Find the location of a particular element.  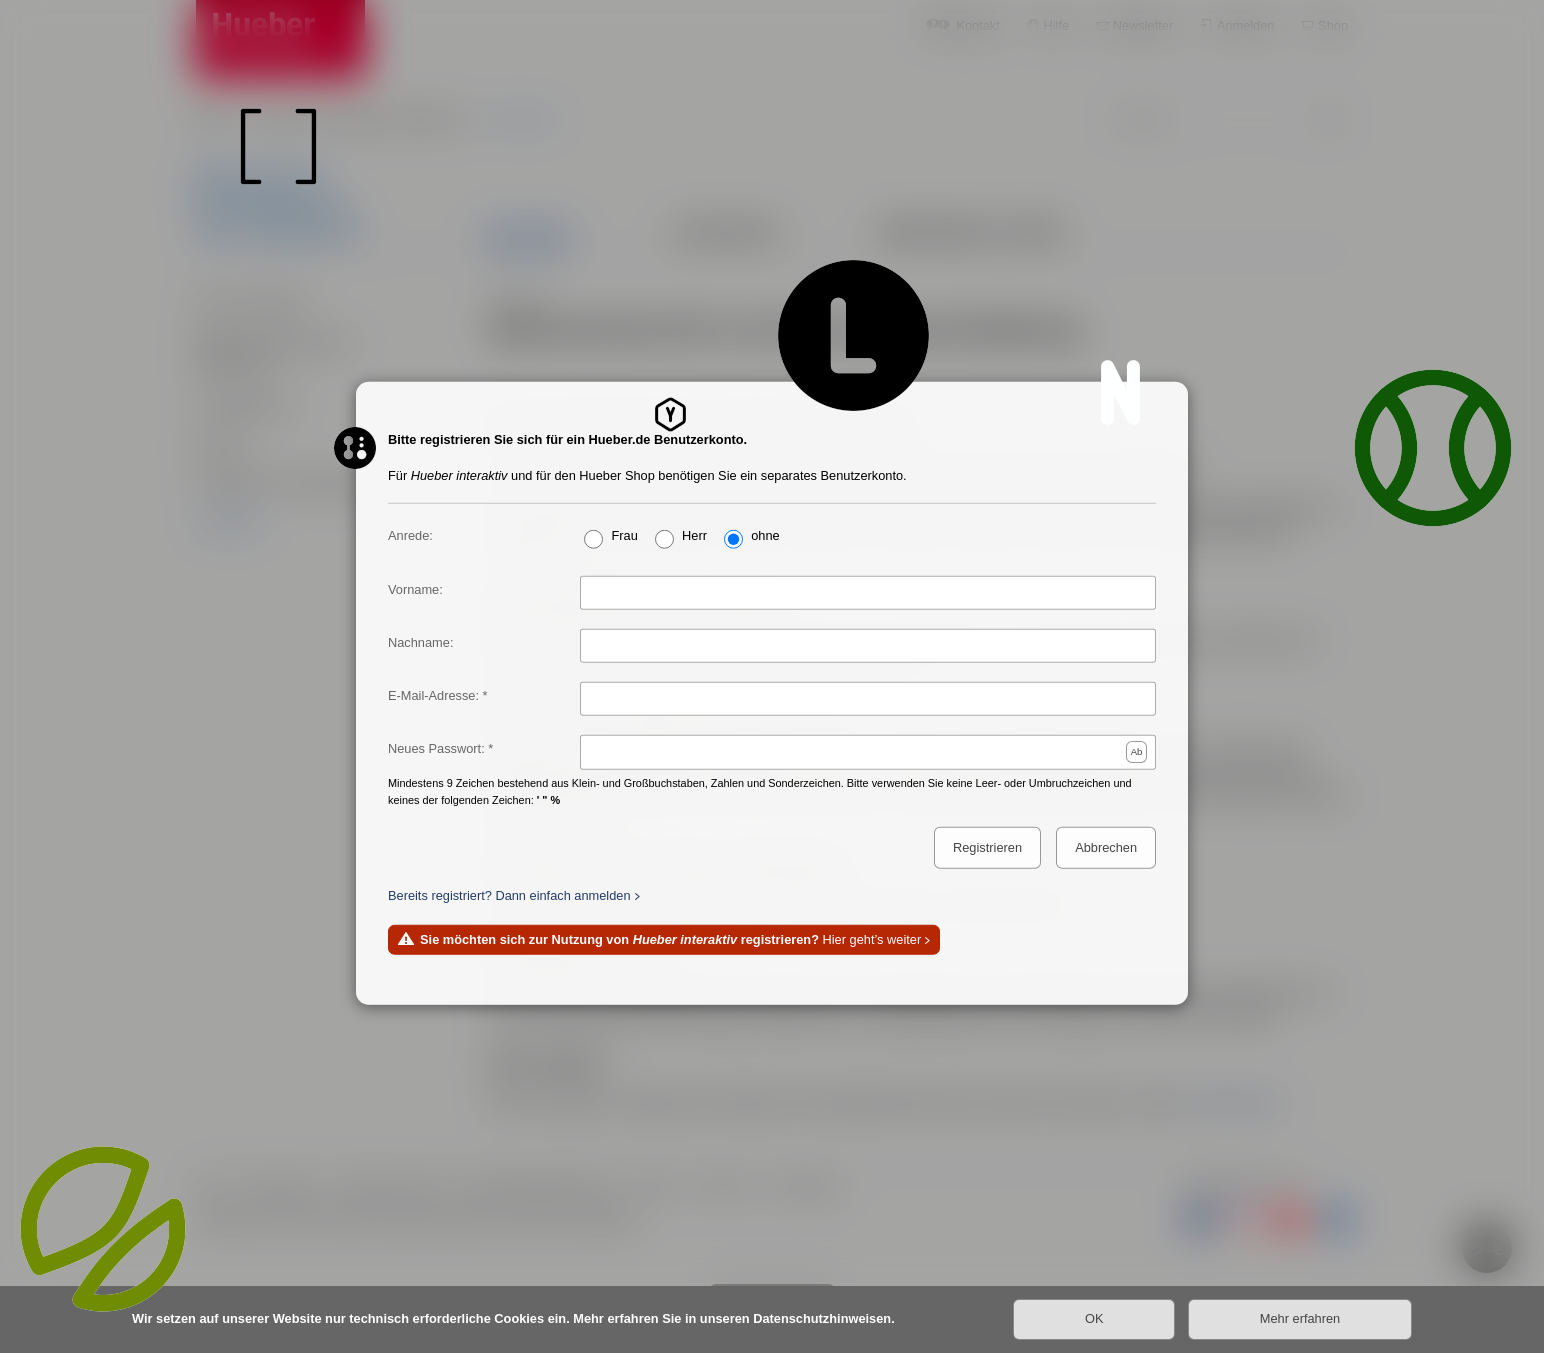

indicates a draft pull request in your activity feed is located at coordinates (355, 448).